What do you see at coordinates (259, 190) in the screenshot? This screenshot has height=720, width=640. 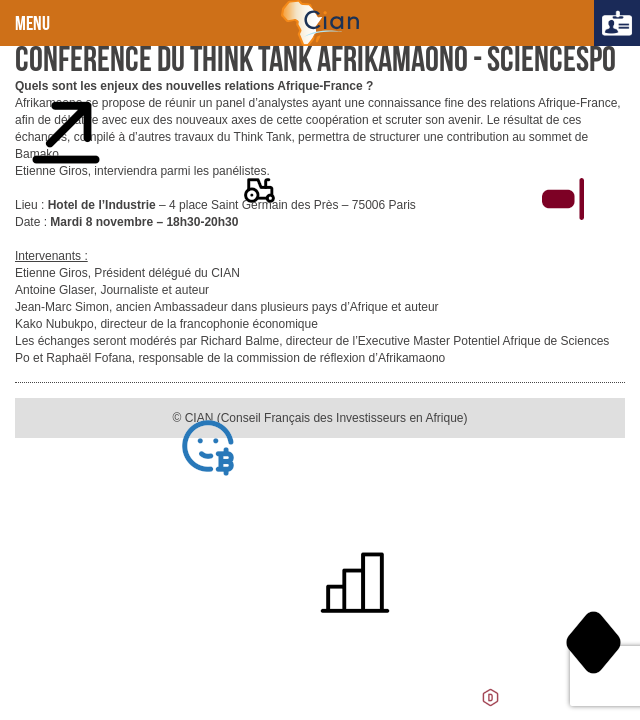 I see `access farming or agricultural features` at bounding box center [259, 190].